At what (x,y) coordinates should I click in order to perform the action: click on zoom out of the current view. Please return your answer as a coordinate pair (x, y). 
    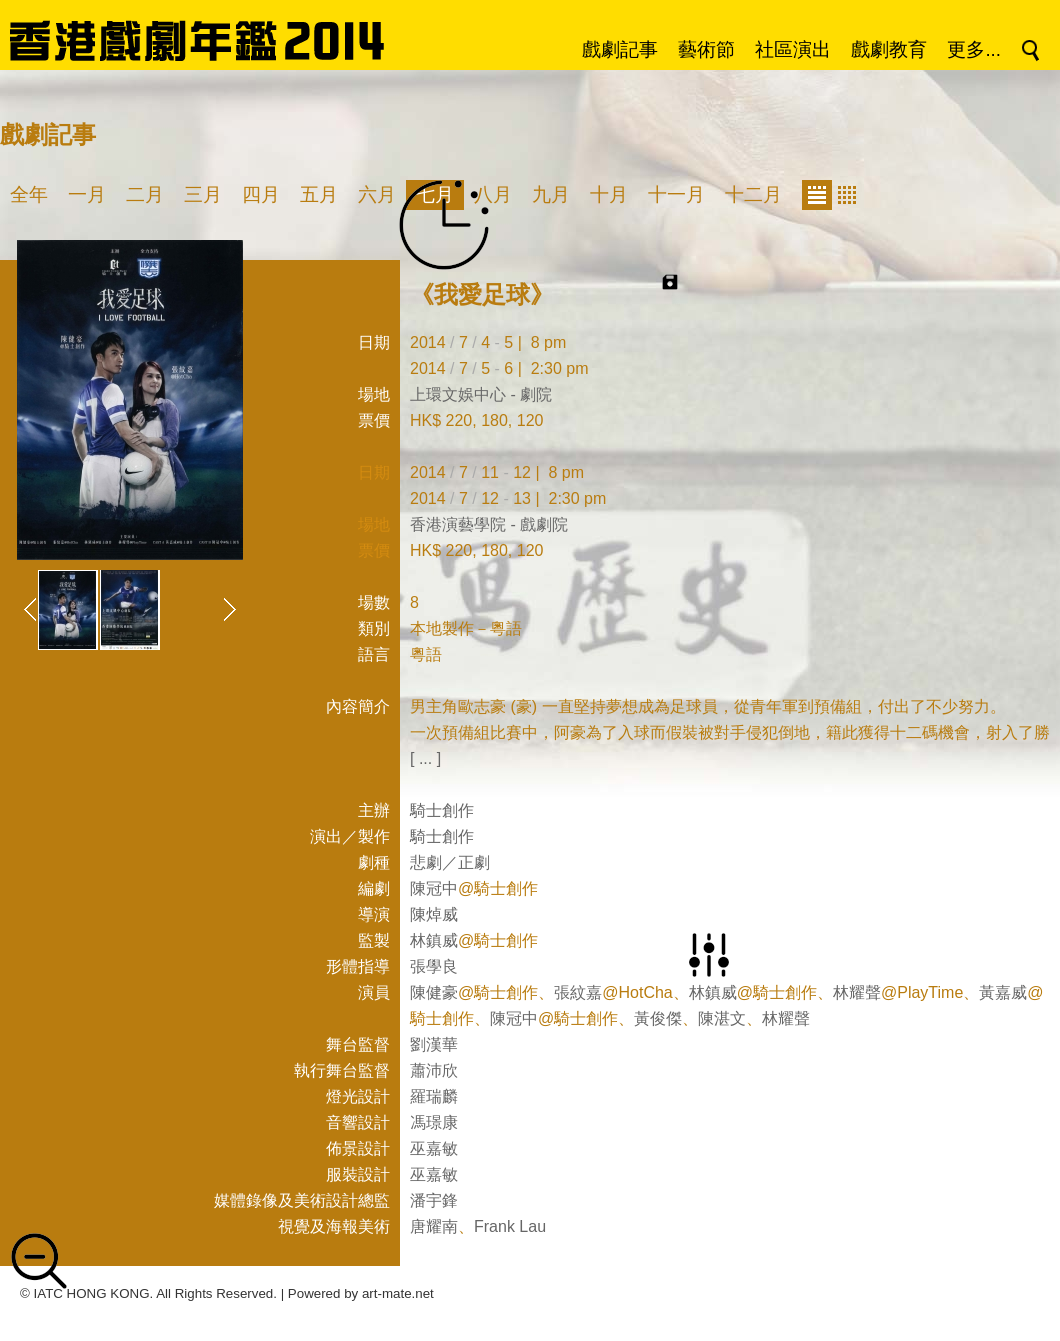
    Looking at the image, I should click on (39, 1261).